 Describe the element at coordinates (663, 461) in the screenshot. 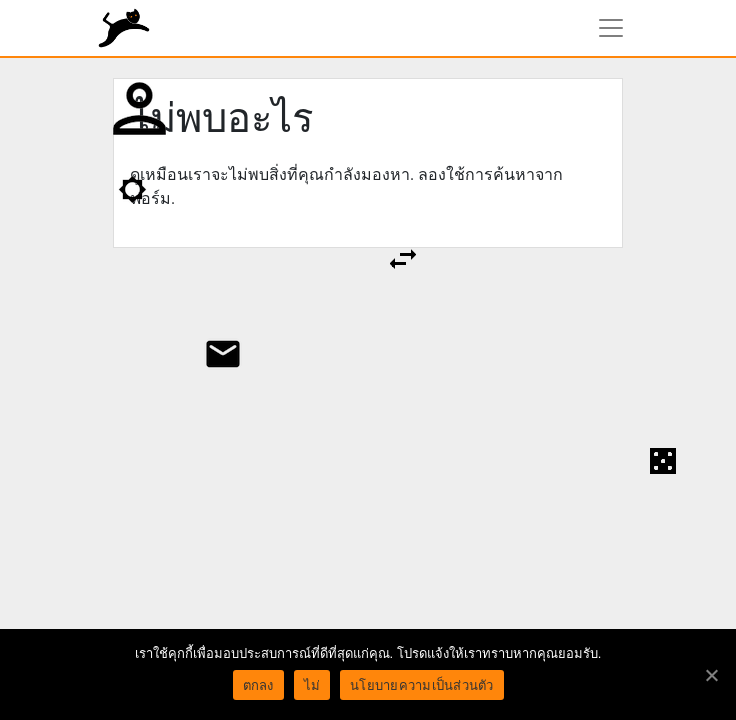

I see `access casino or gambling games` at that location.